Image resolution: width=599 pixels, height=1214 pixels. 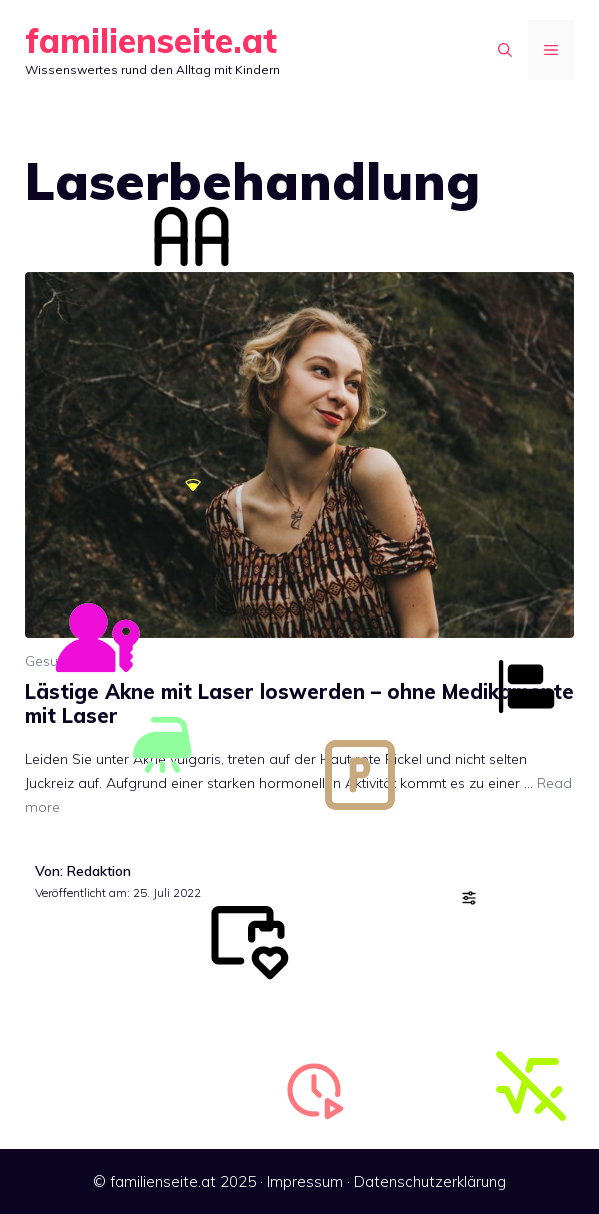 What do you see at coordinates (162, 743) in the screenshot?
I see `indicates steam ironing setting` at bounding box center [162, 743].